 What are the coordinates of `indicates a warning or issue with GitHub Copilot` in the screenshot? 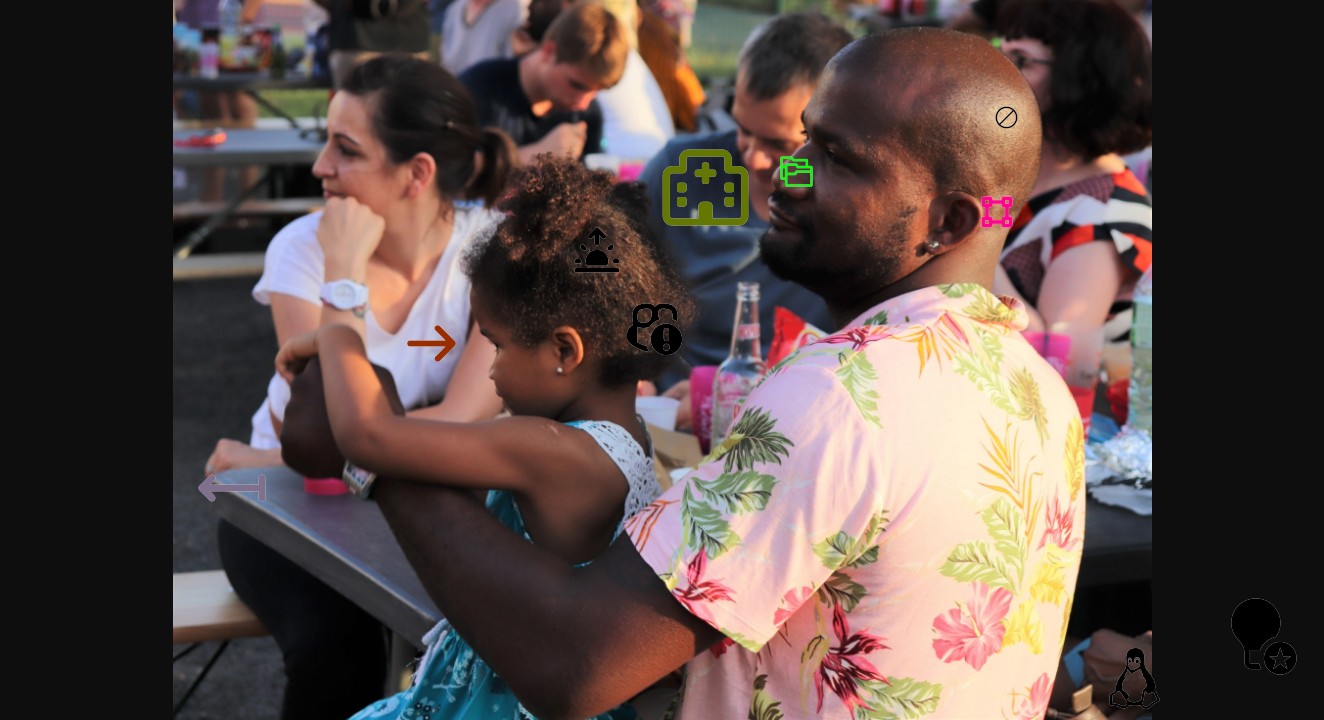 It's located at (655, 328).